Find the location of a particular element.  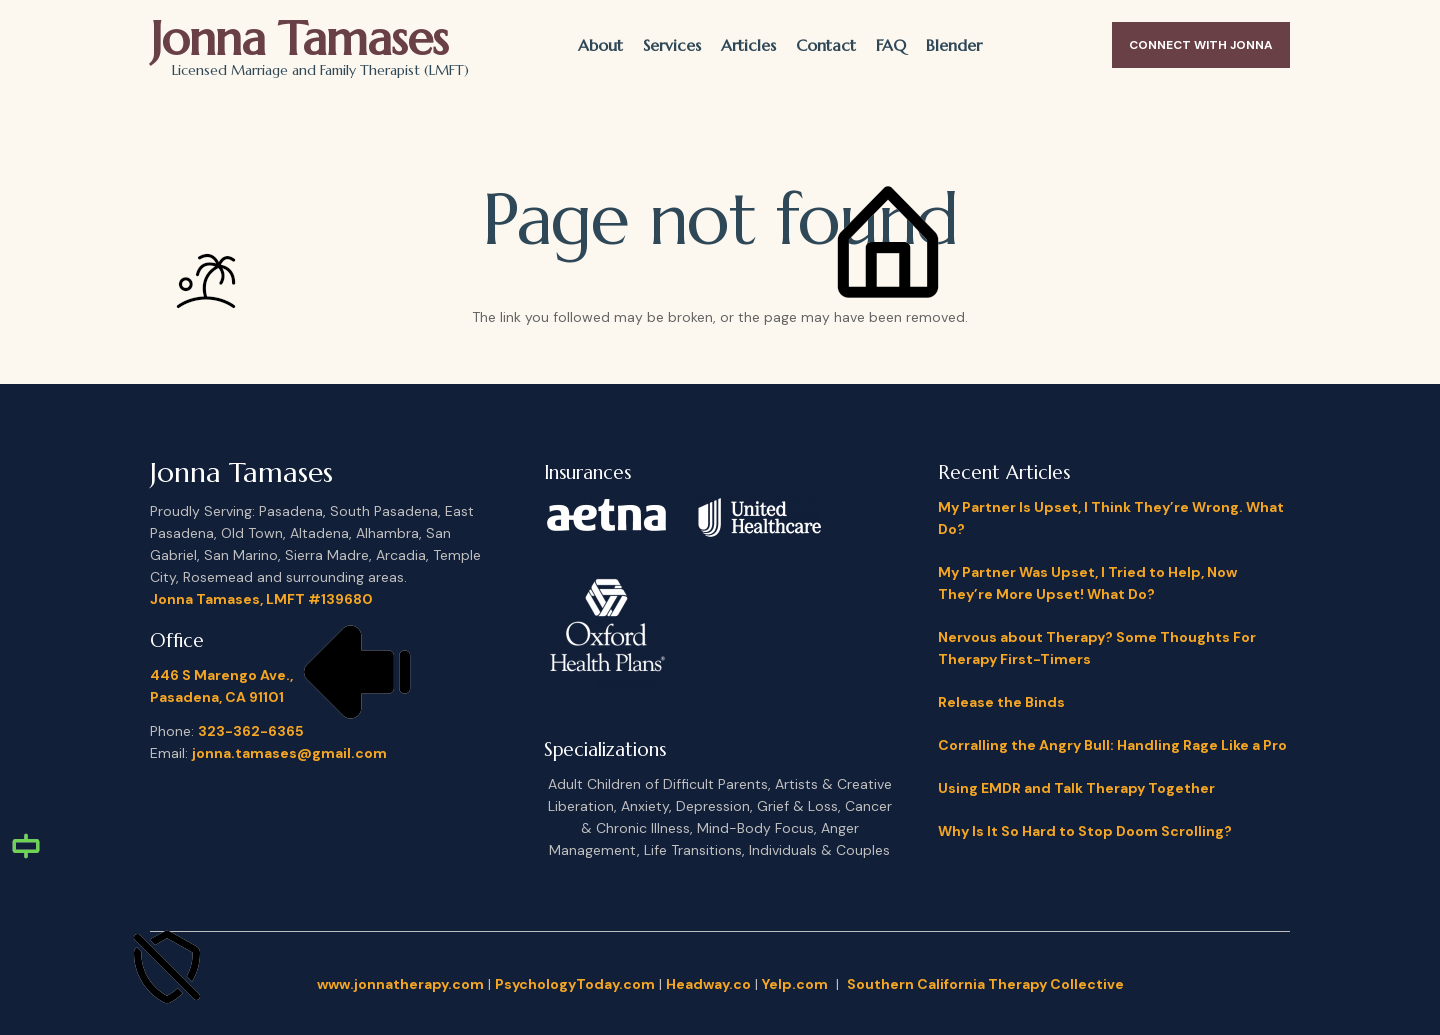

indicates vacation or travel mode is located at coordinates (206, 281).